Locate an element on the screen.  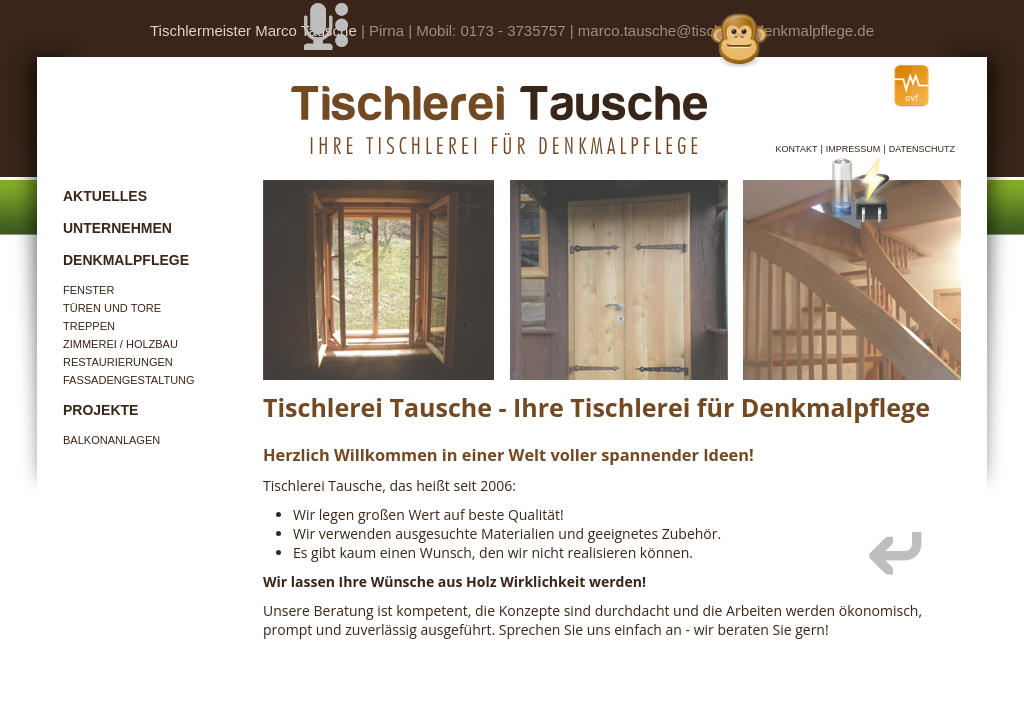
microphone input level is high is located at coordinates (326, 25).